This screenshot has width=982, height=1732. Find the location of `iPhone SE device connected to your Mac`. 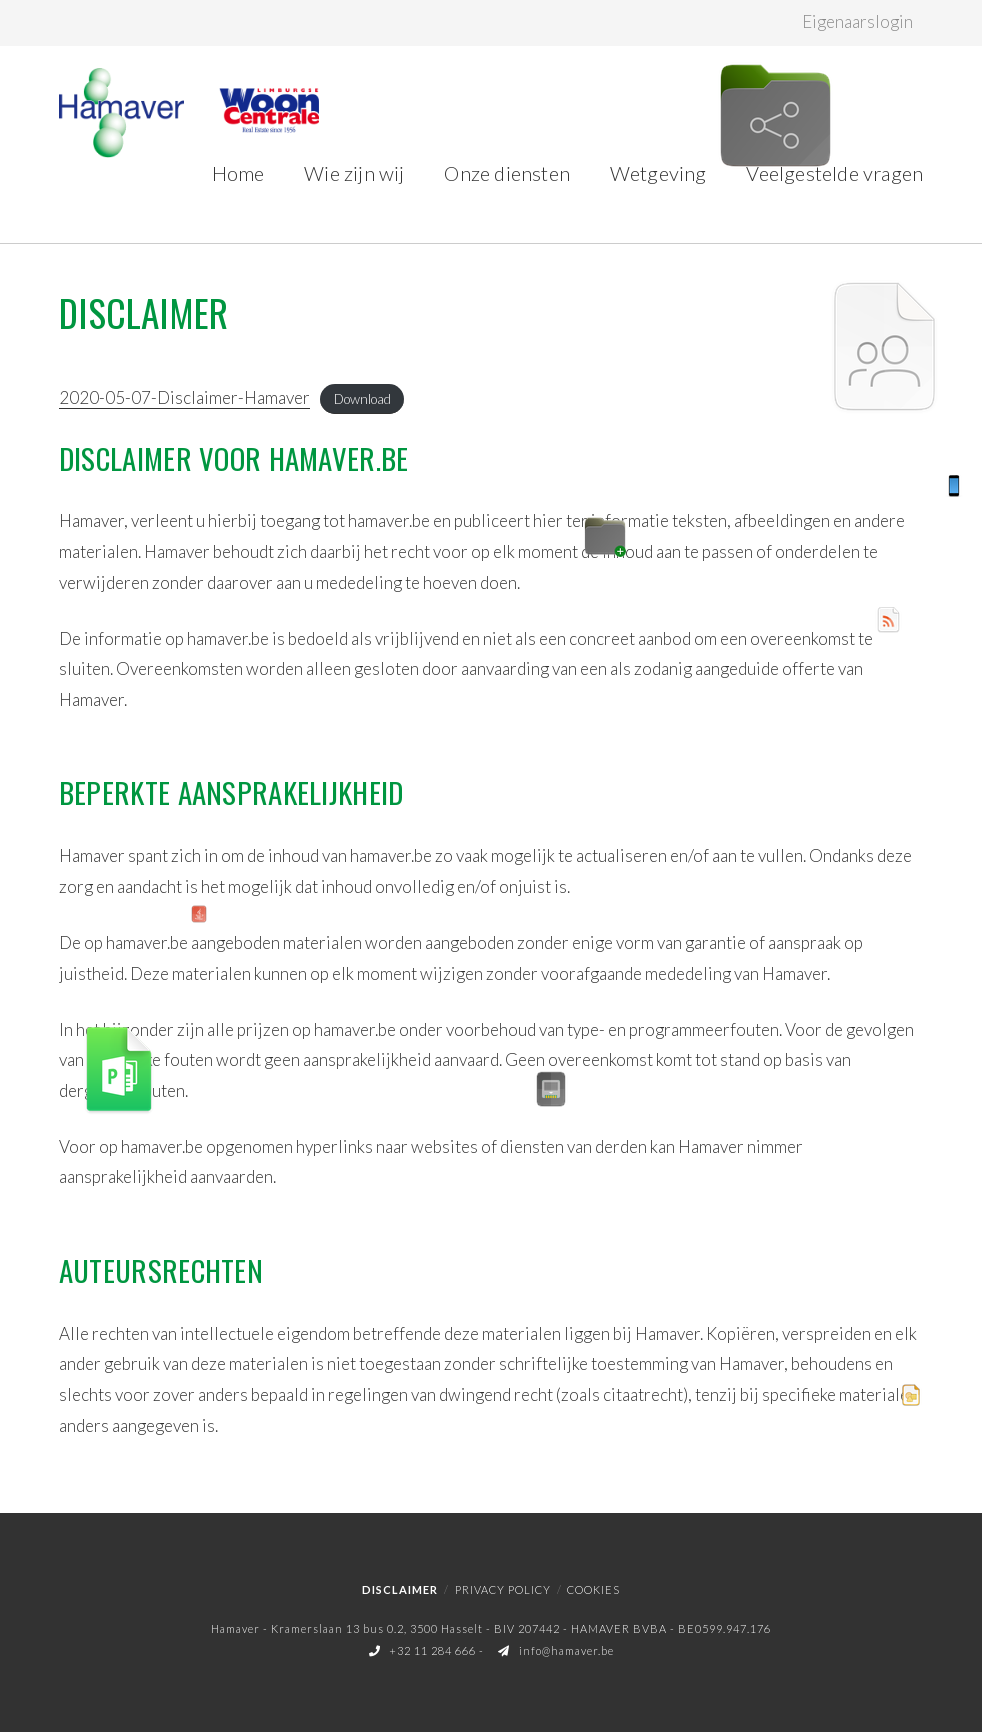

iPhone SE device connected to your Mac is located at coordinates (954, 486).